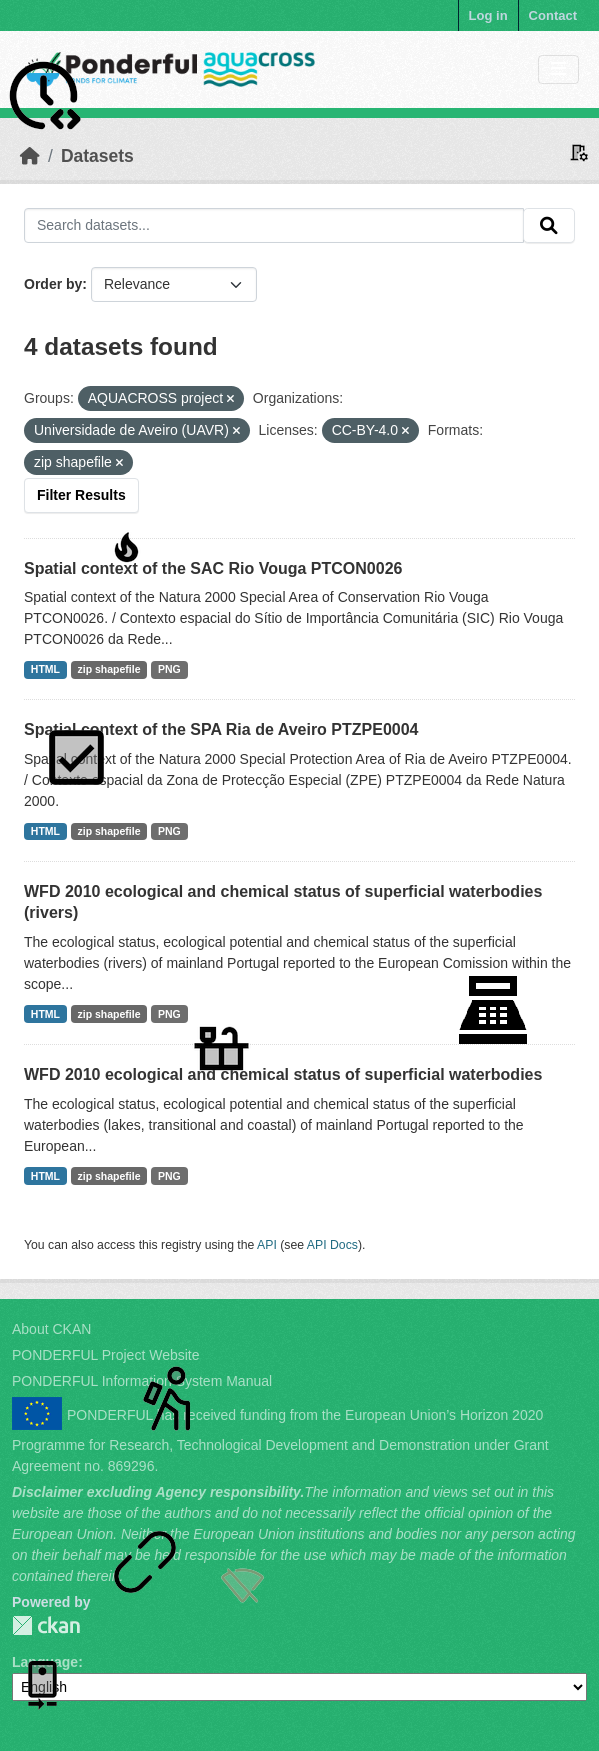 The image size is (599, 1751). Describe the element at coordinates (76, 757) in the screenshot. I see `select or confirm an option` at that location.